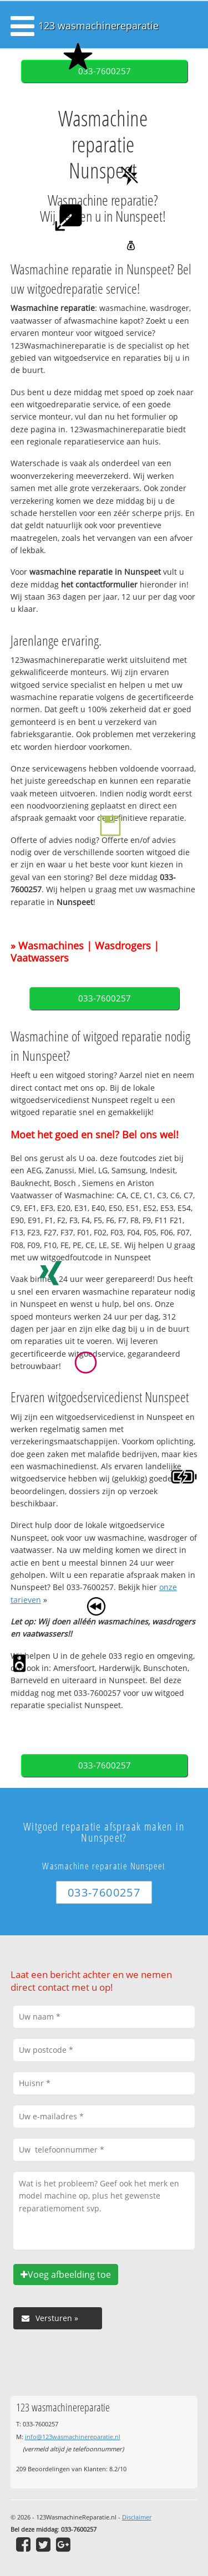  What do you see at coordinates (85, 1362) in the screenshot?
I see `unselected radio button option` at bounding box center [85, 1362].